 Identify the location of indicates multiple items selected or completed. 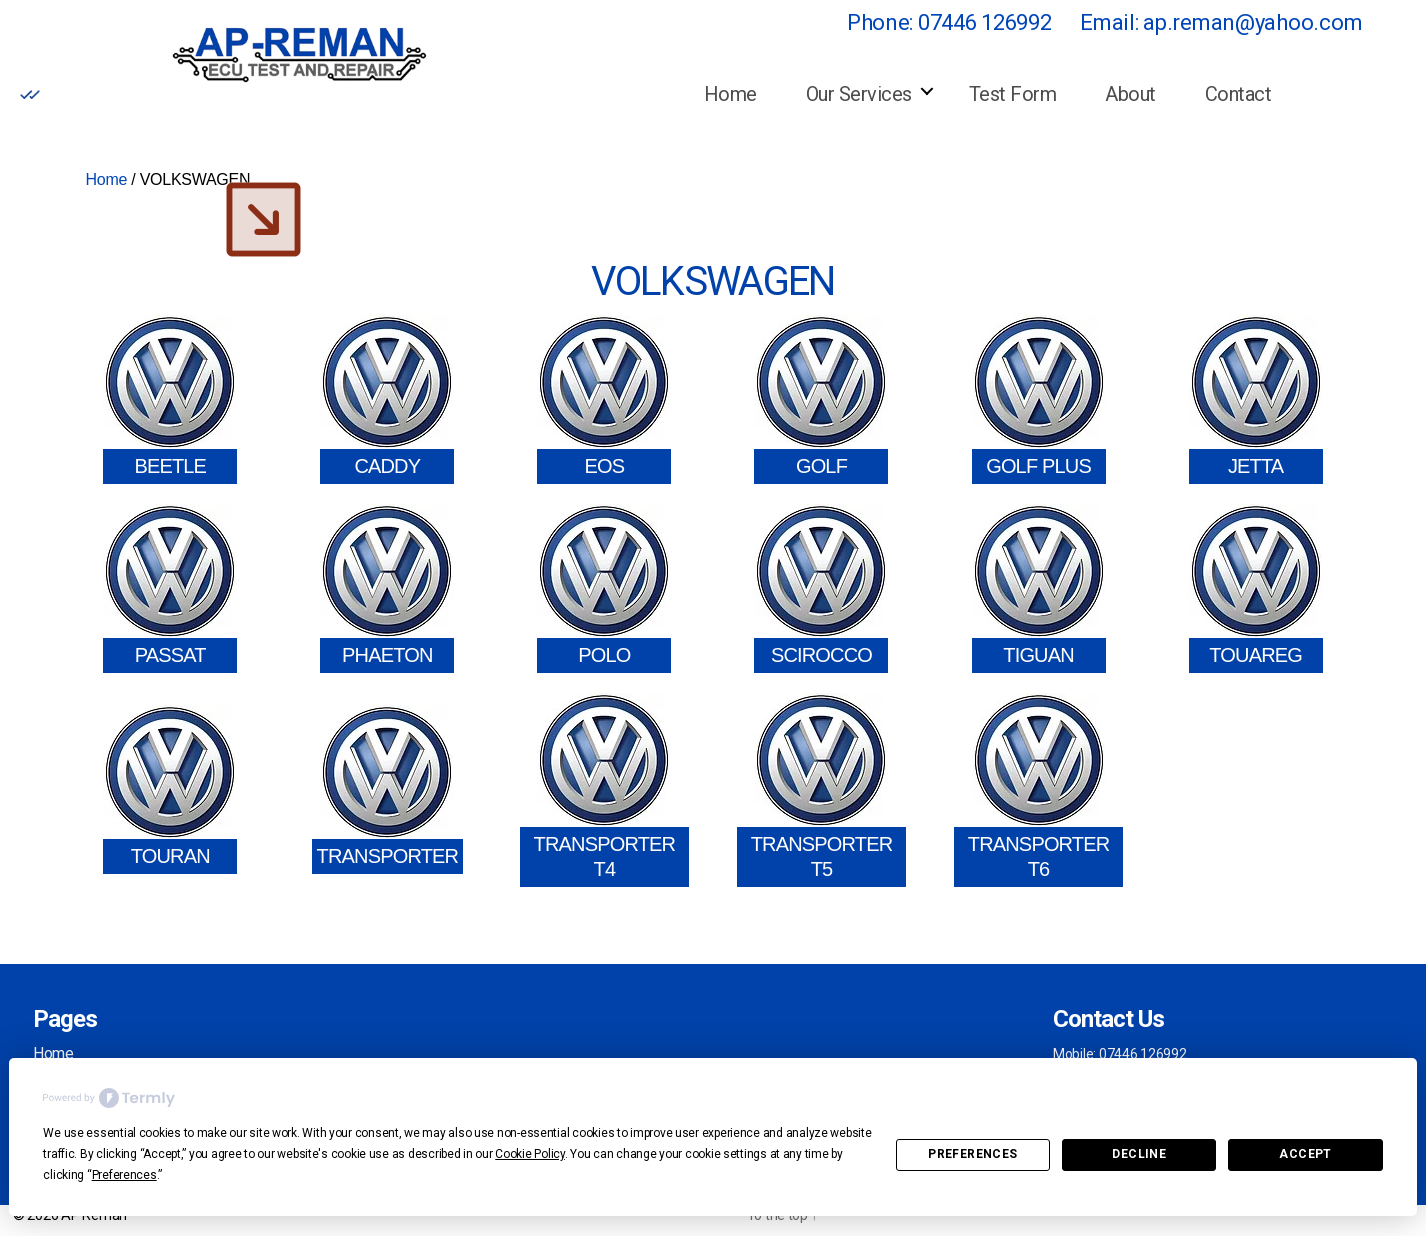
(30, 95).